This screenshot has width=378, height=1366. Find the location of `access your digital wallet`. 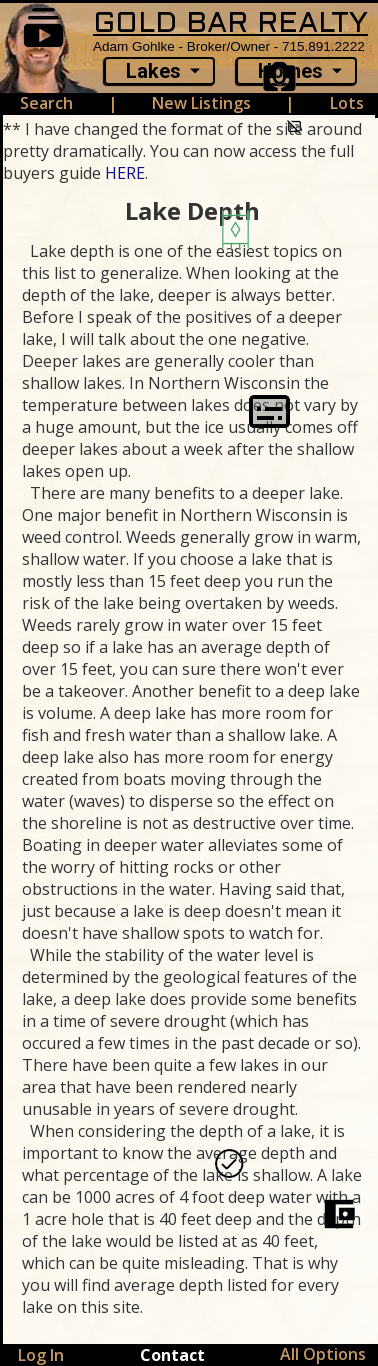

access your digital wallet is located at coordinates (339, 1214).